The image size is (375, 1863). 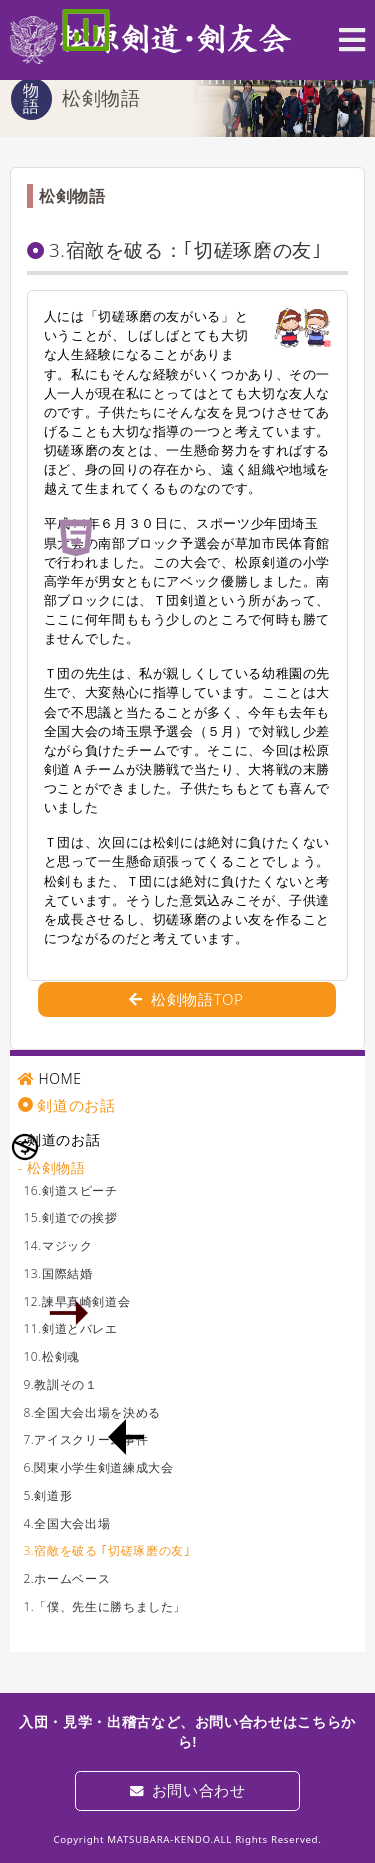 I want to click on indicates HTML5 technology or web development, so click(x=76, y=538).